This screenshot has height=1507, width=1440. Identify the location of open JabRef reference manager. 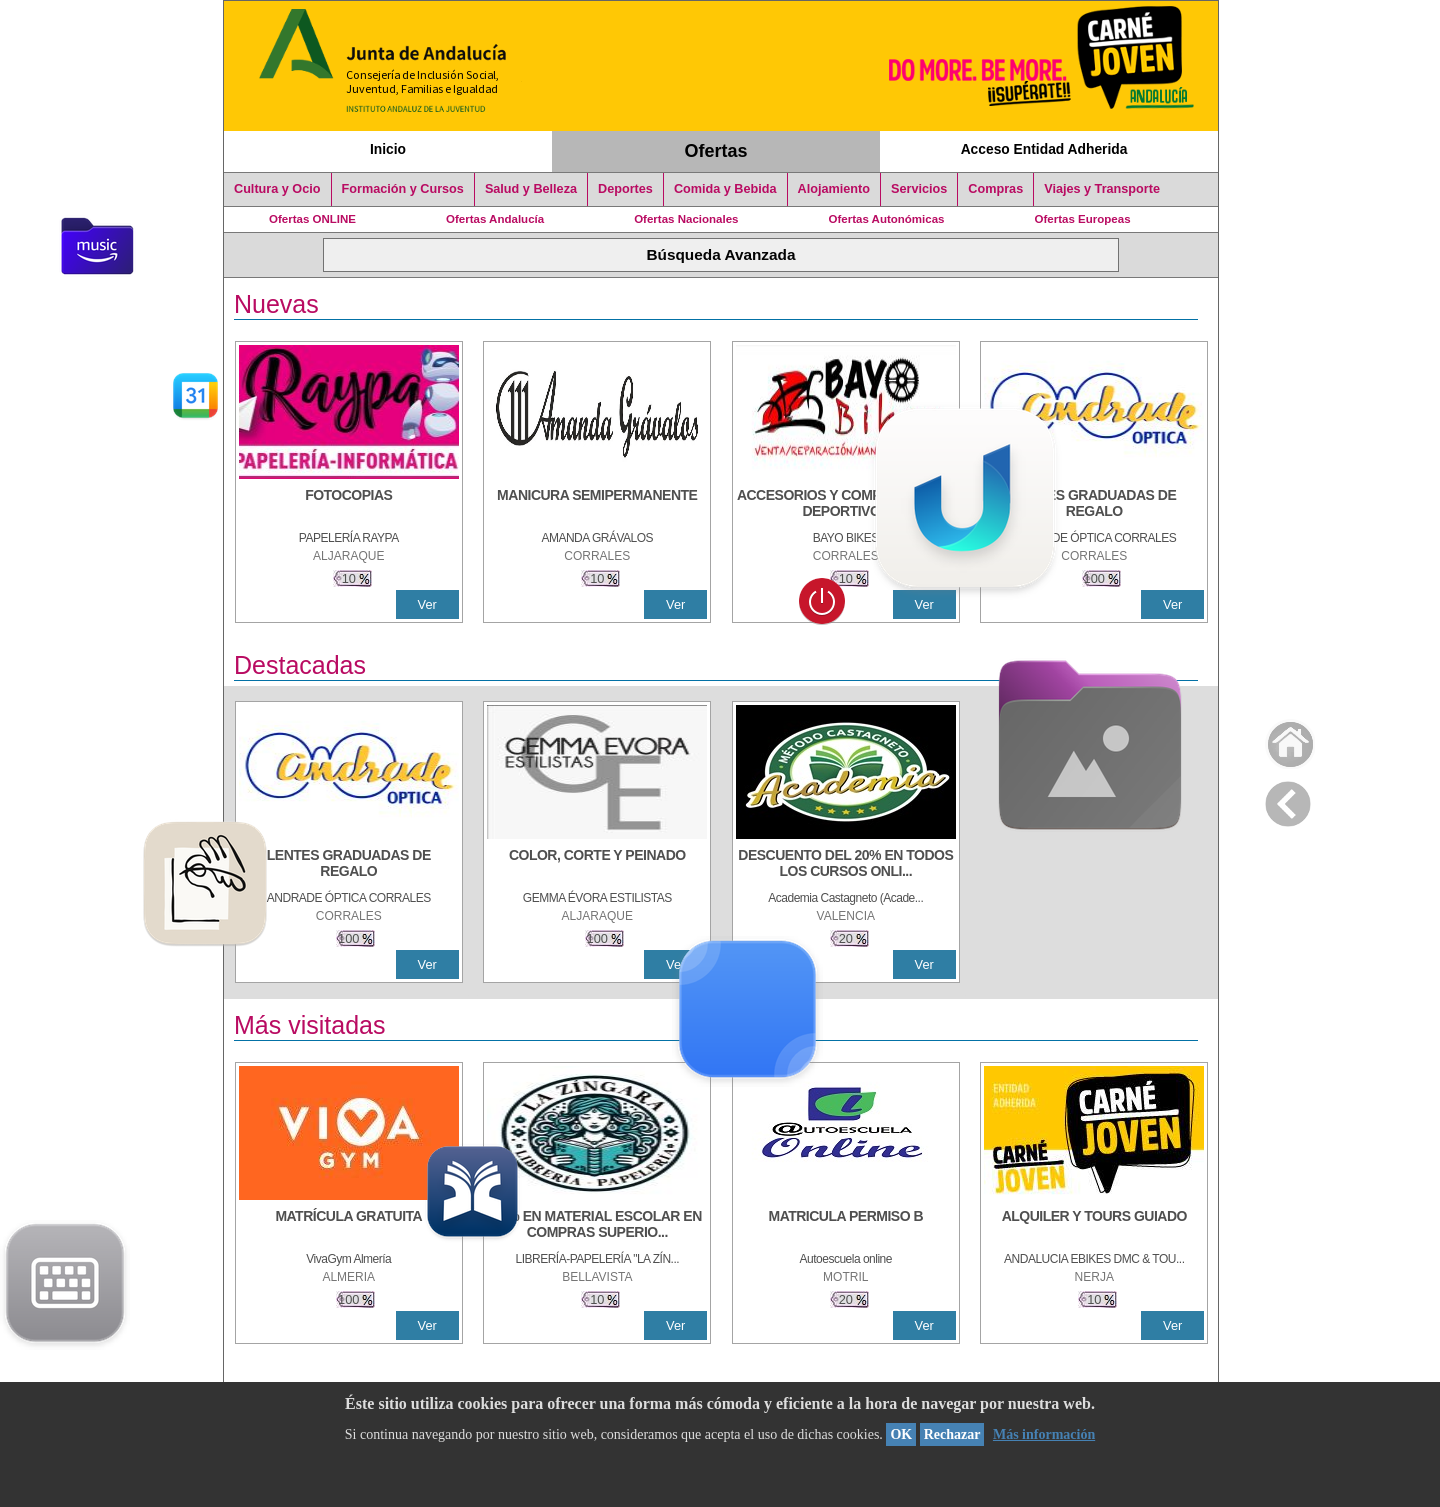
(472, 1191).